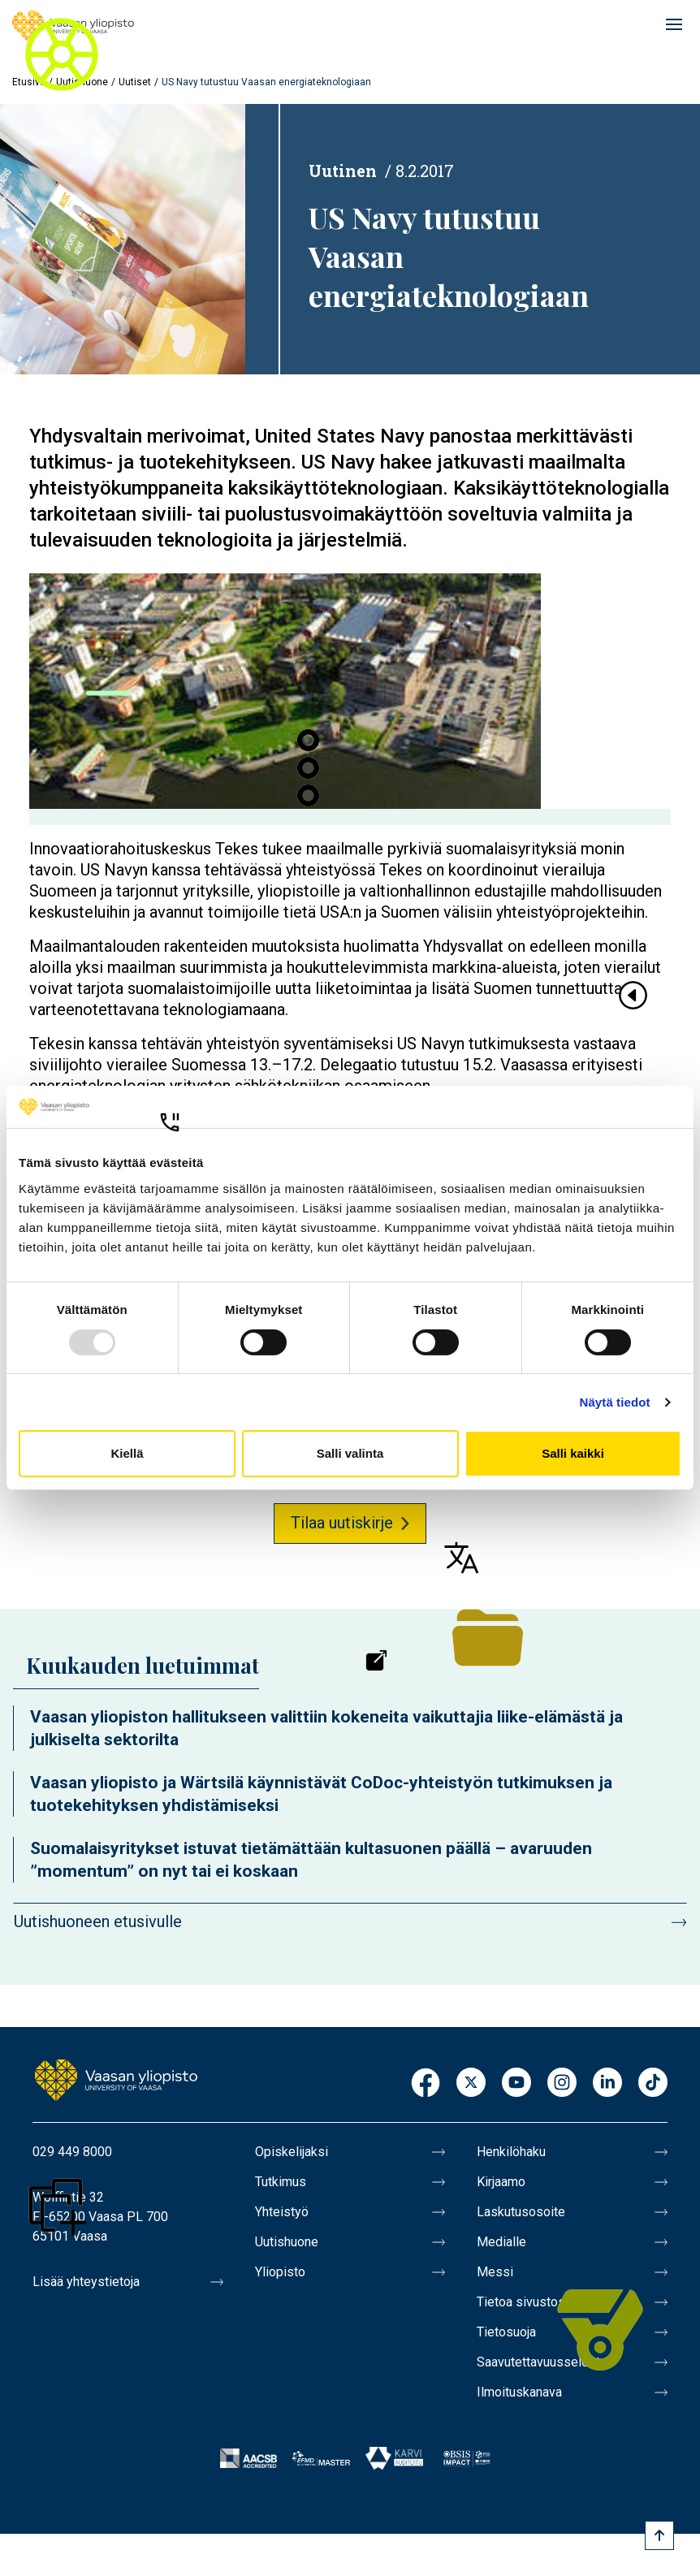 The height and width of the screenshot is (2576, 700). Describe the element at coordinates (376, 1660) in the screenshot. I see `open link in new tab or window` at that location.